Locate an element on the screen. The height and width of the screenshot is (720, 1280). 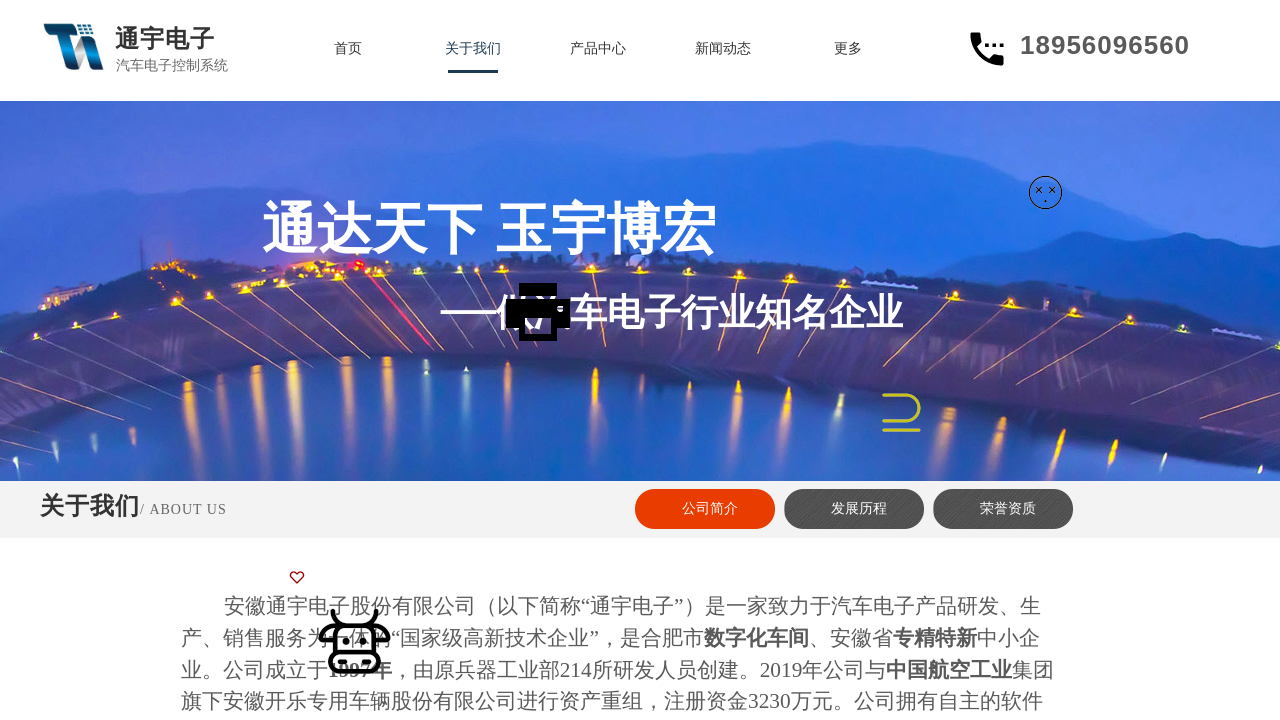
indicates an error or failed action is located at coordinates (1045, 192).